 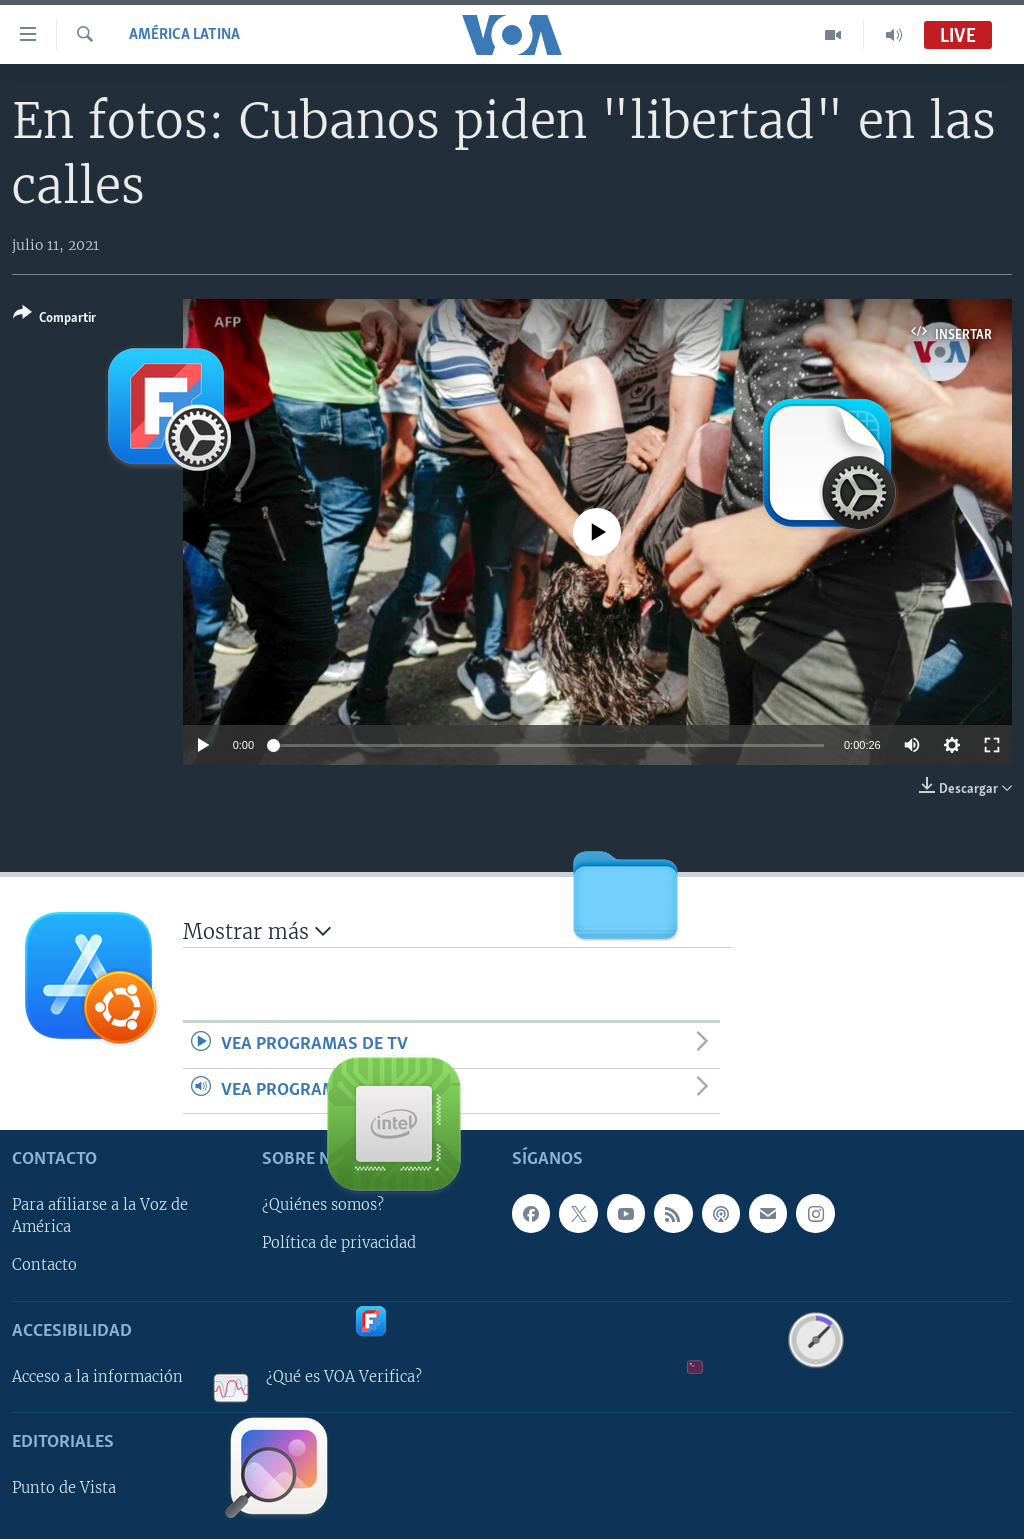 What do you see at coordinates (625, 894) in the screenshot?
I see `open the folder app to browse files` at bounding box center [625, 894].